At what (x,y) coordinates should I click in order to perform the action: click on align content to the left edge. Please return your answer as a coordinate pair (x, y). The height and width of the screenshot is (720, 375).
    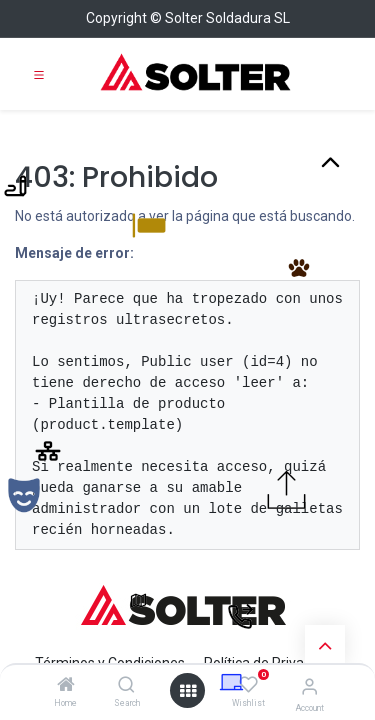
    Looking at the image, I should click on (148, 225).